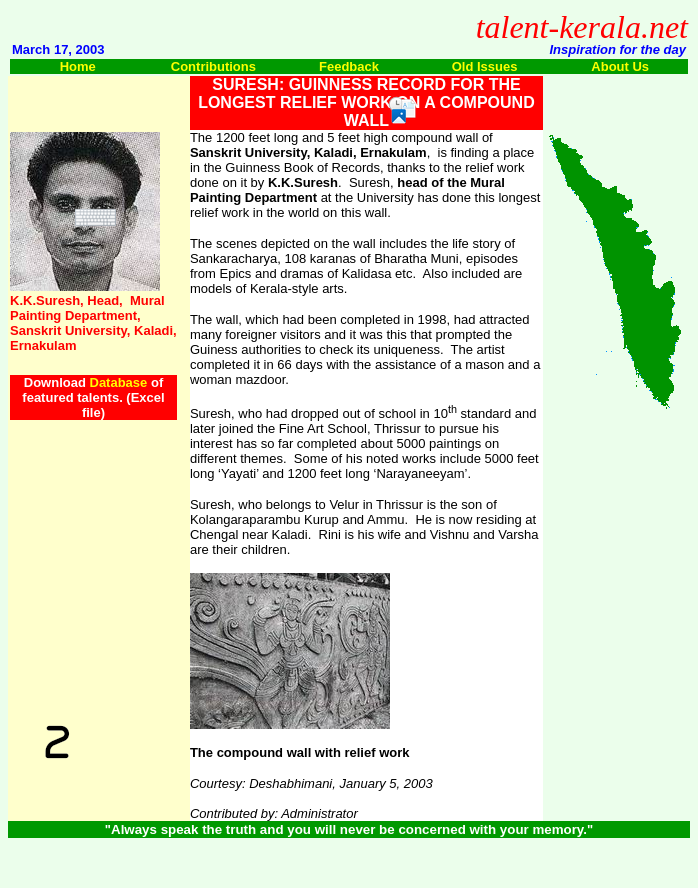 This screenshot has height=888, width=698. What do you see at coordinates (57, 742) in the screenshot?
I see `indicates the number 2 or second item in a list` at bounding box center [57, 742].